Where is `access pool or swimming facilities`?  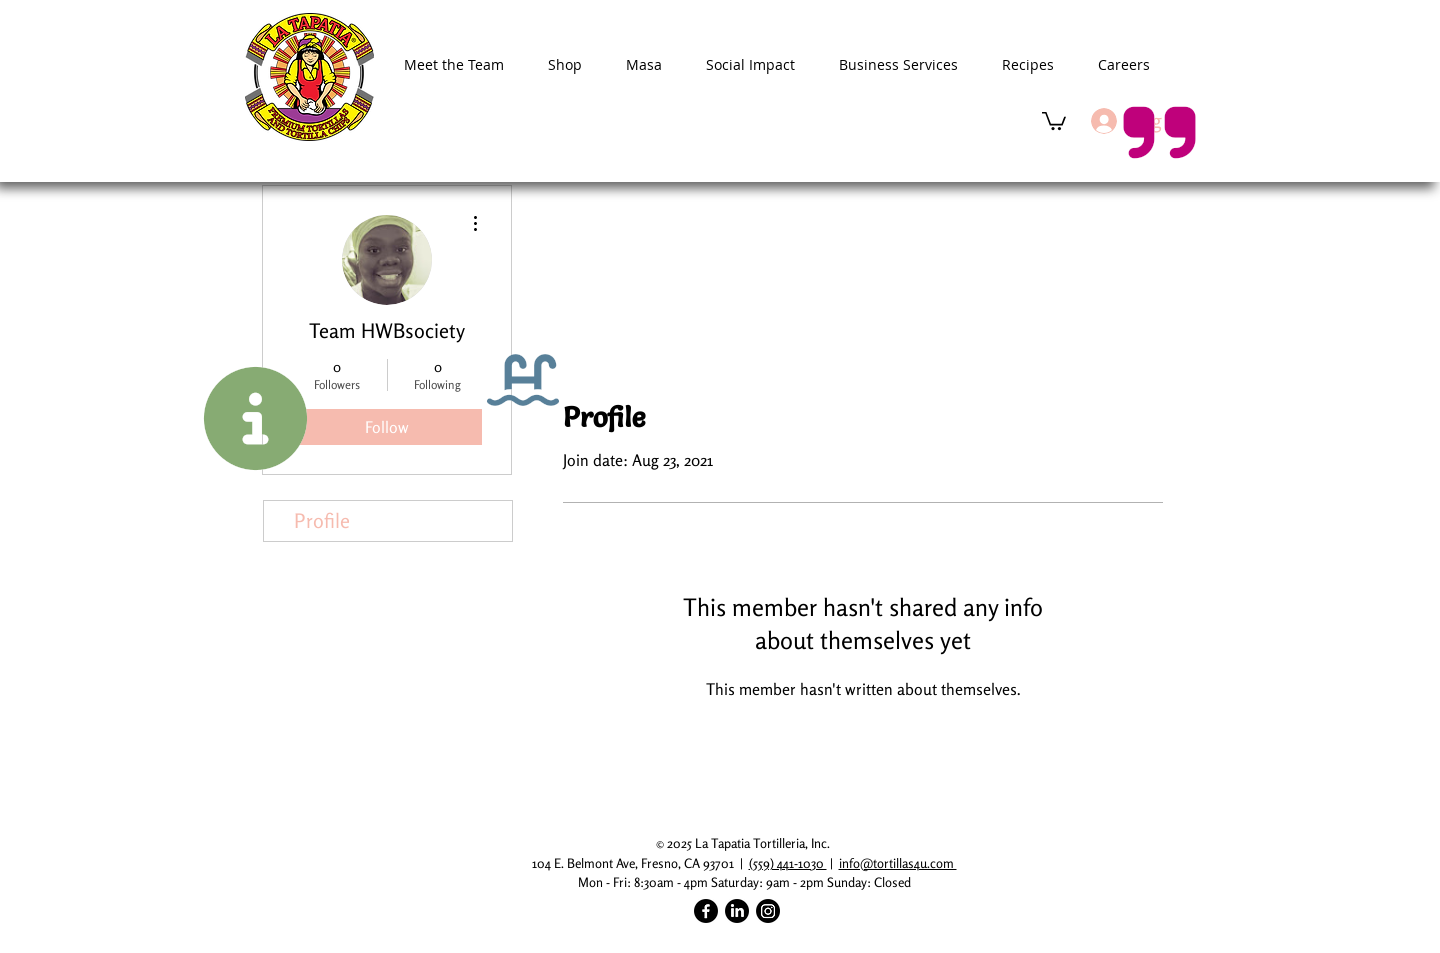 access pool or swimming facilities is located at coordinates (523, 380).